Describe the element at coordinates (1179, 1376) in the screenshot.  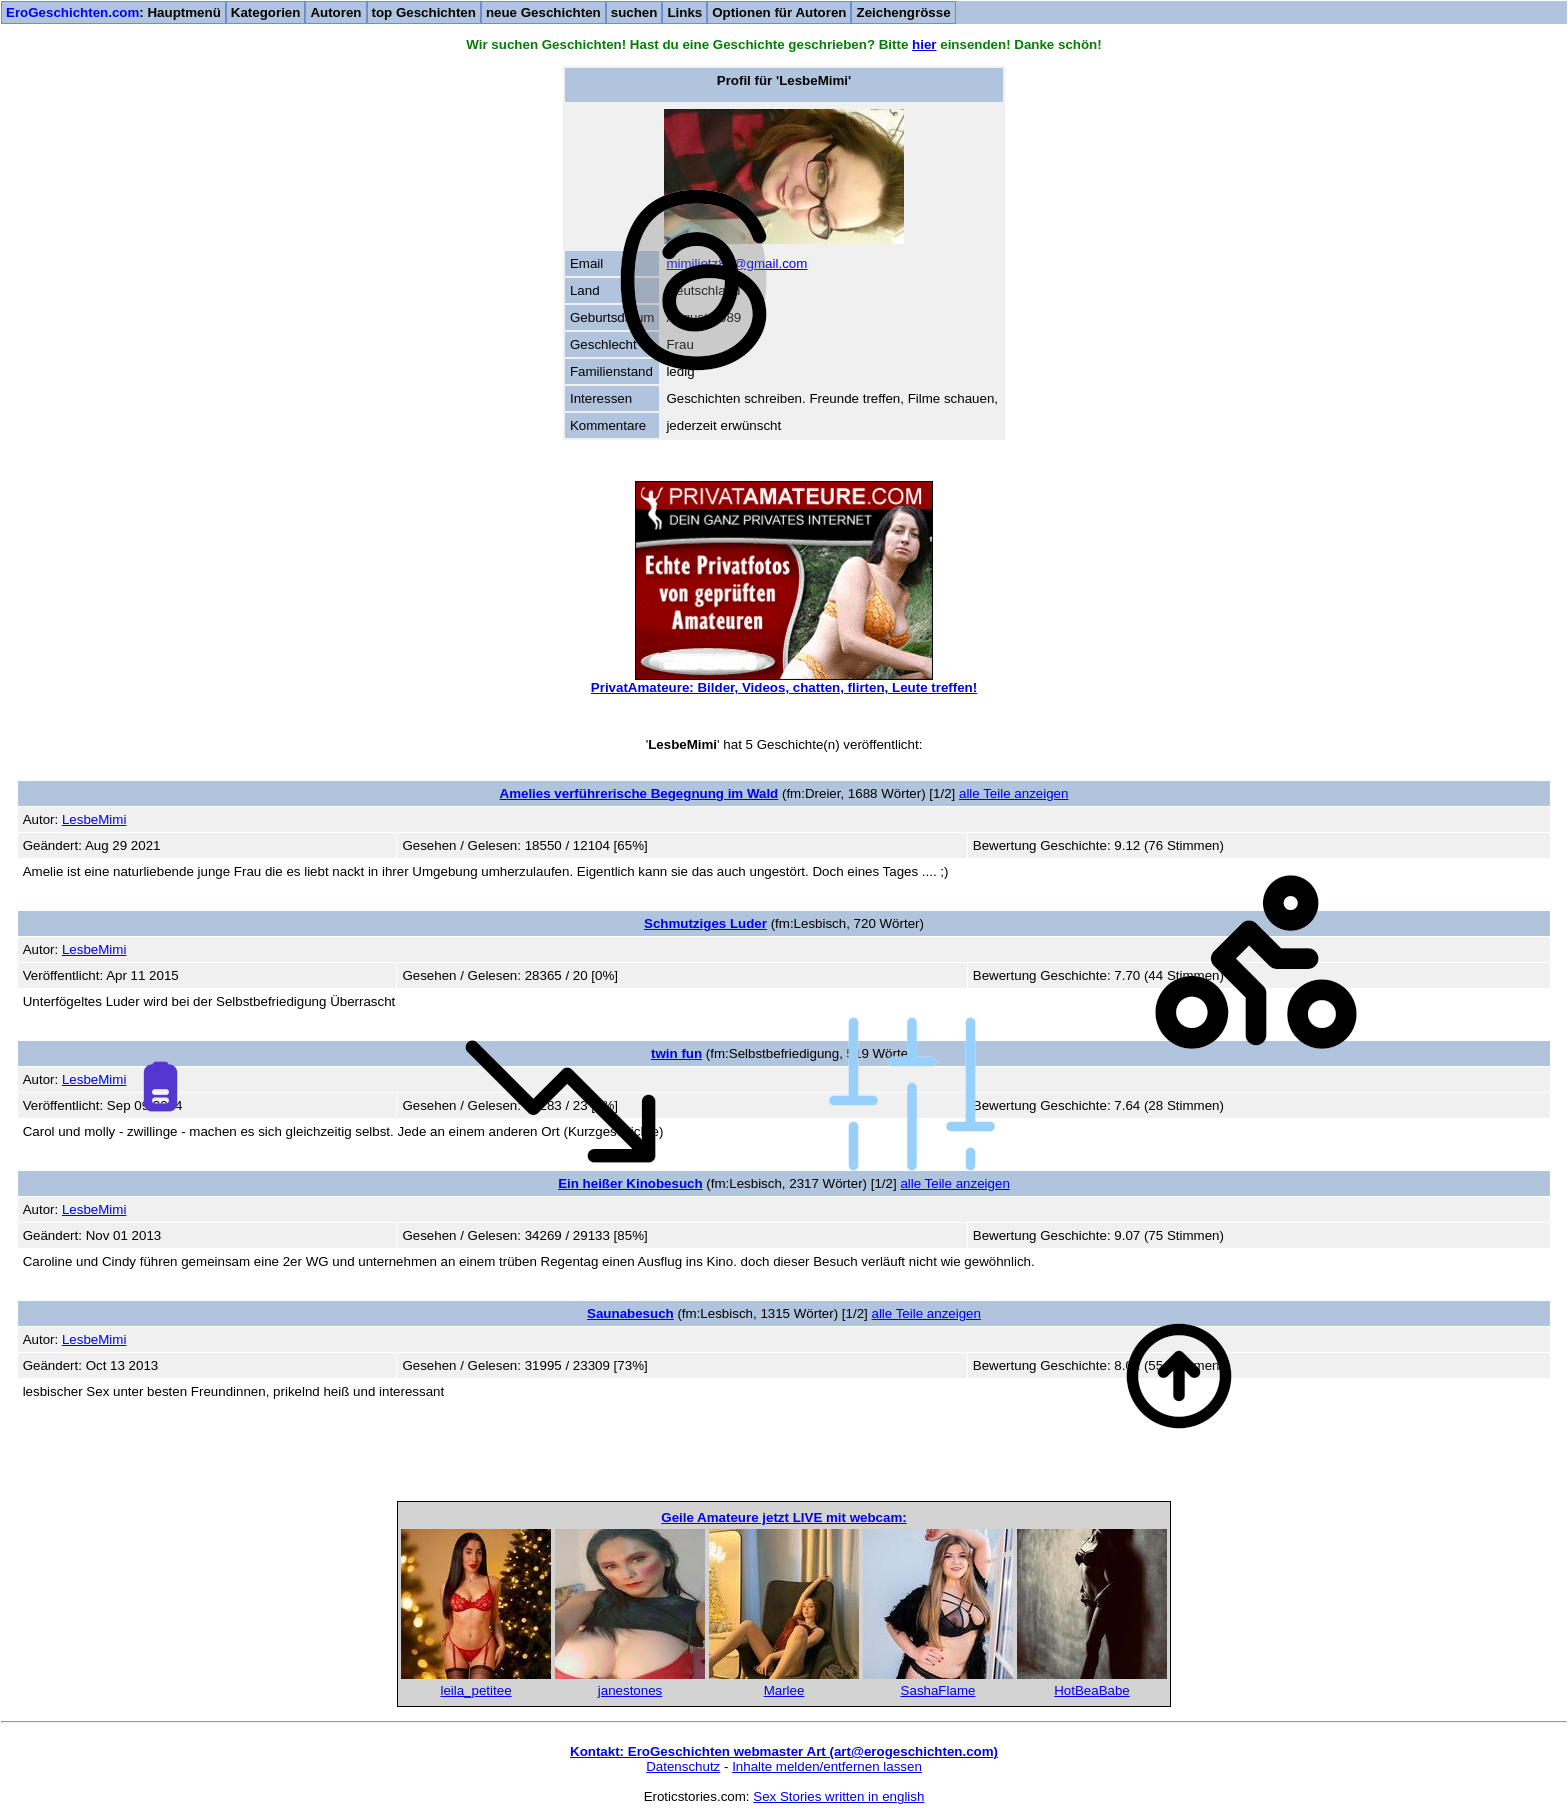
I see `upload a file or content` at that location.